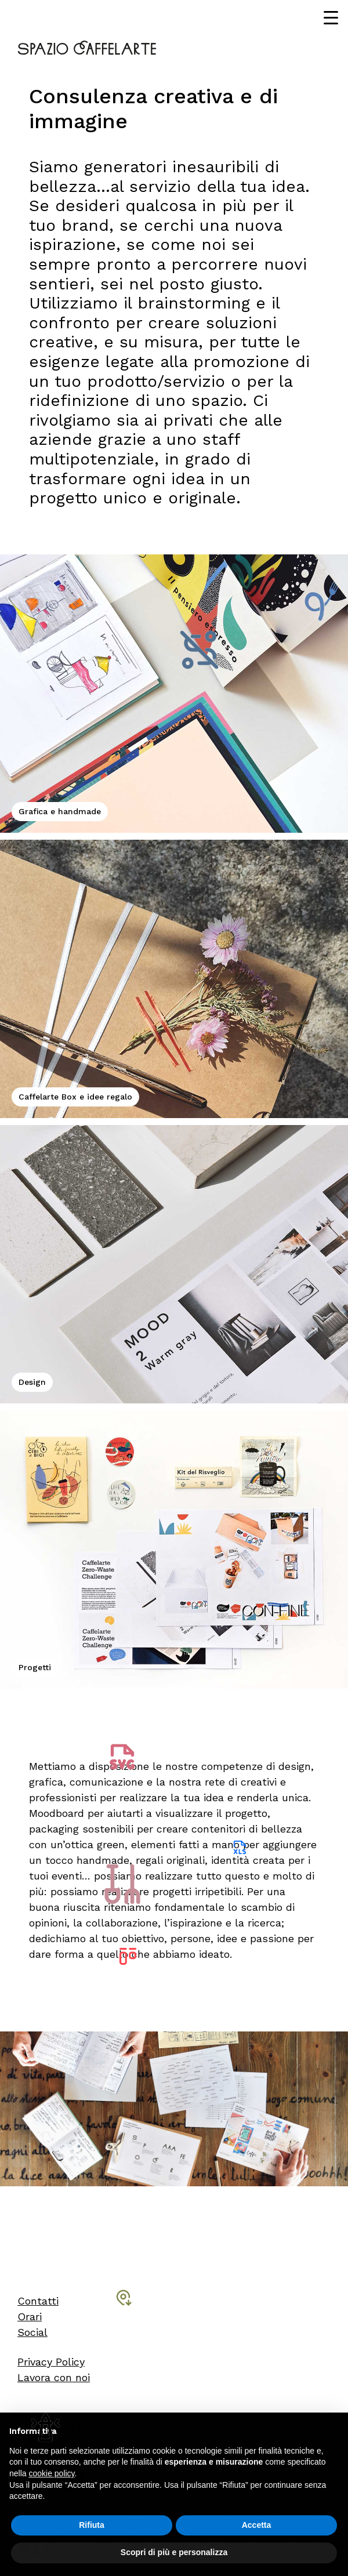 Image resolution: width=348 pixels, height=2576 pixels. What do you see at coordinates (128, 1956) in the screenshot?
I see `switch to kanban board view` at bounding box center [128, 1956].